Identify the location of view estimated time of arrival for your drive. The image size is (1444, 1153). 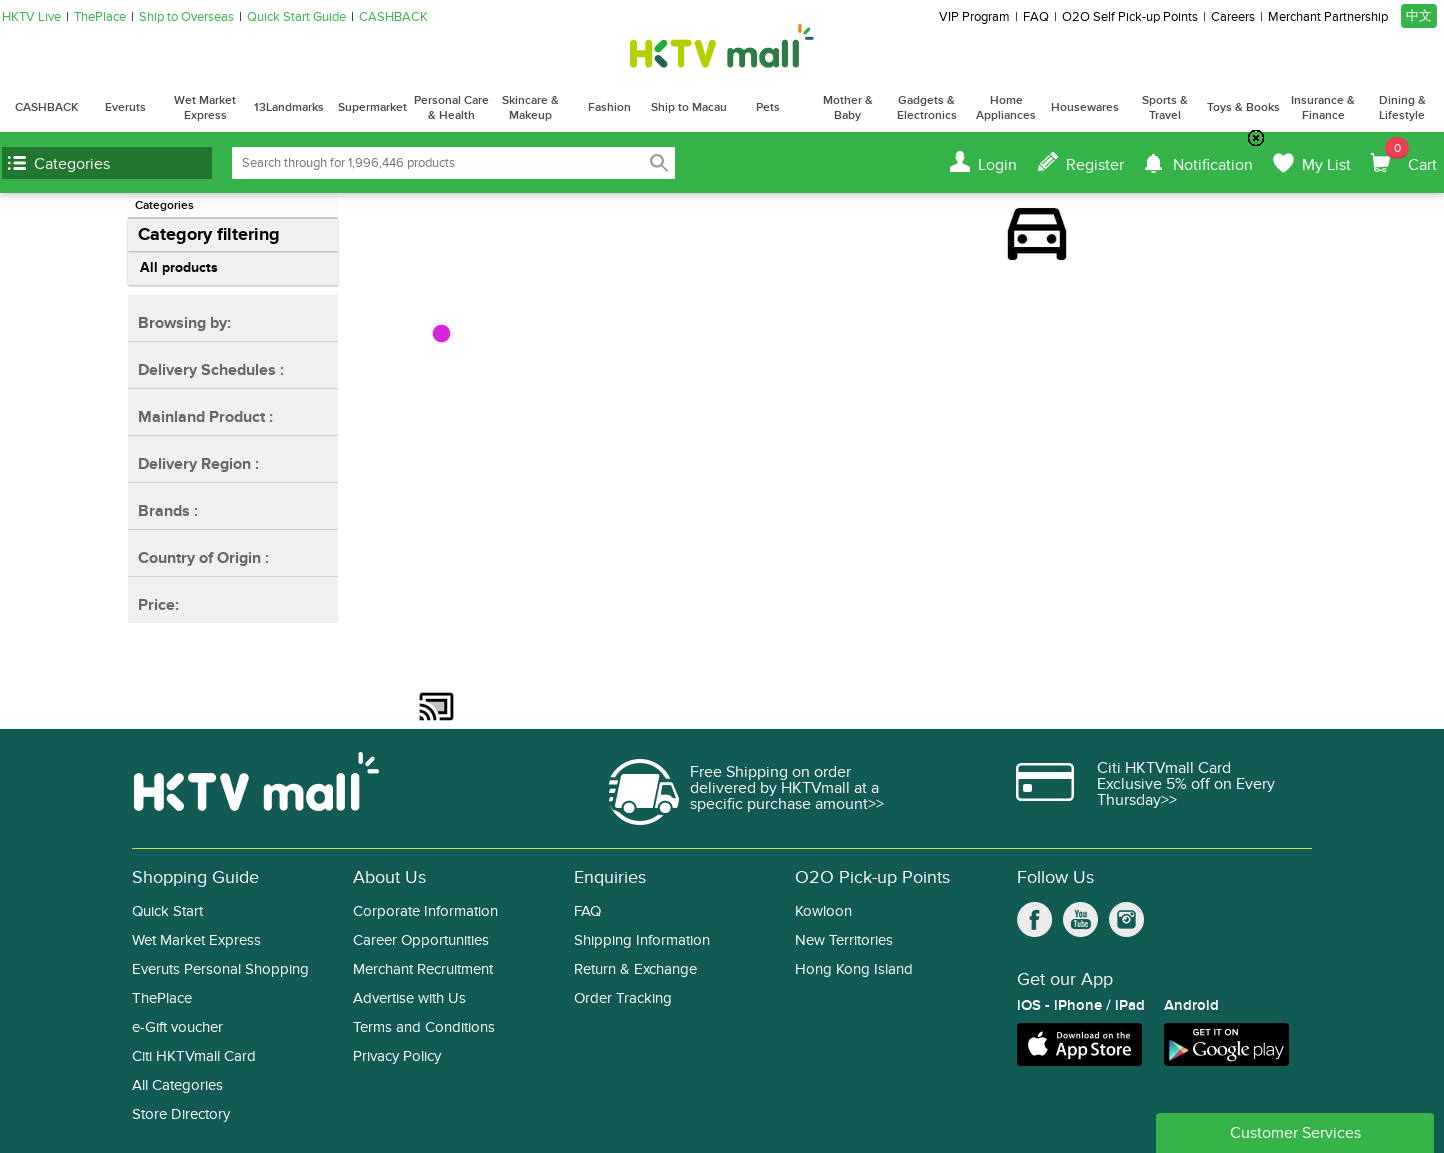
(1037, 234).